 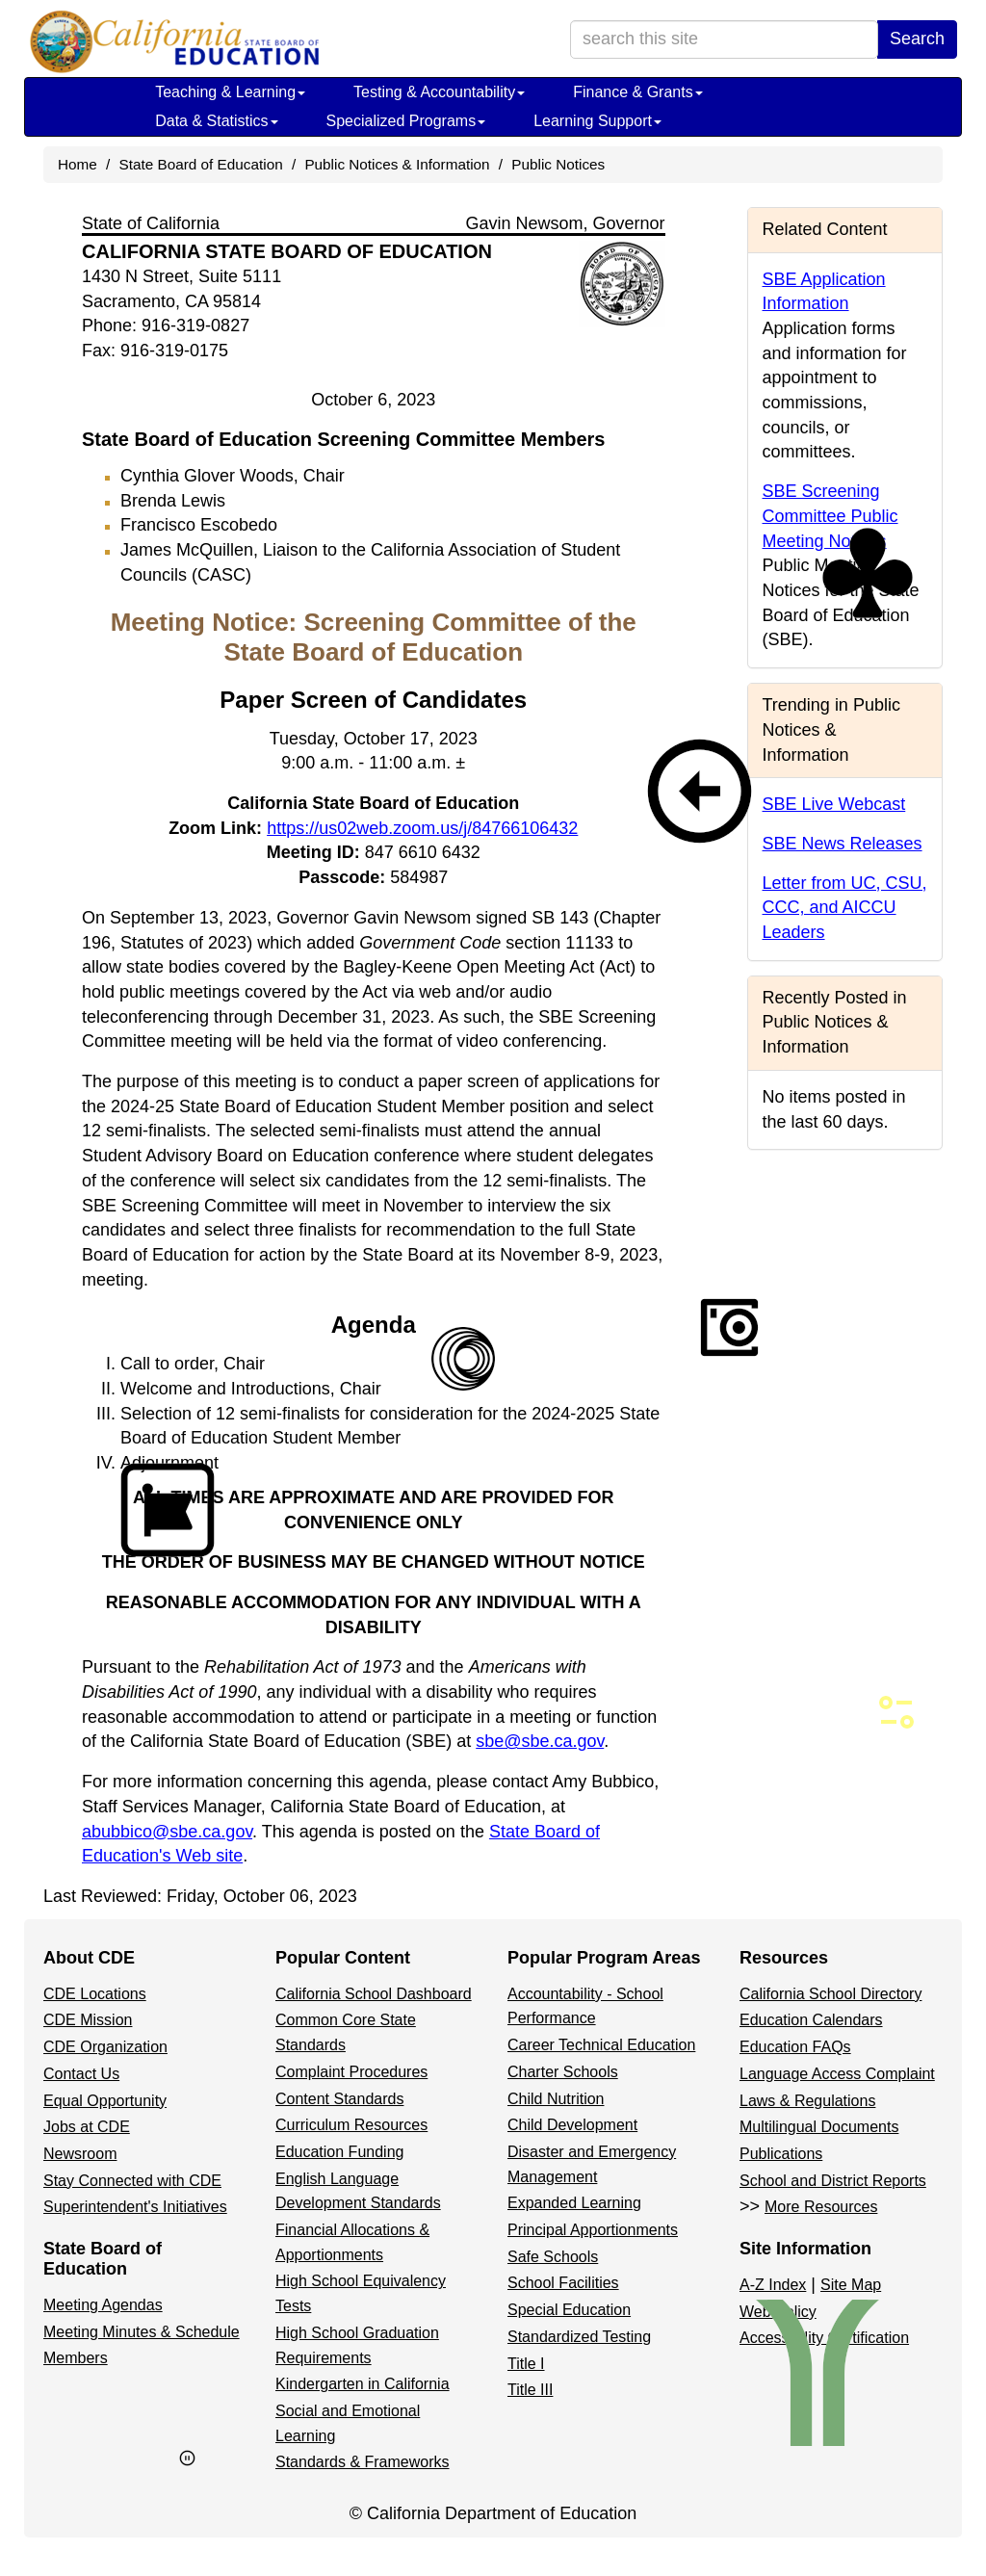 I want to click on represents the clubs suit in a card game app, so click(x=868, y=573).